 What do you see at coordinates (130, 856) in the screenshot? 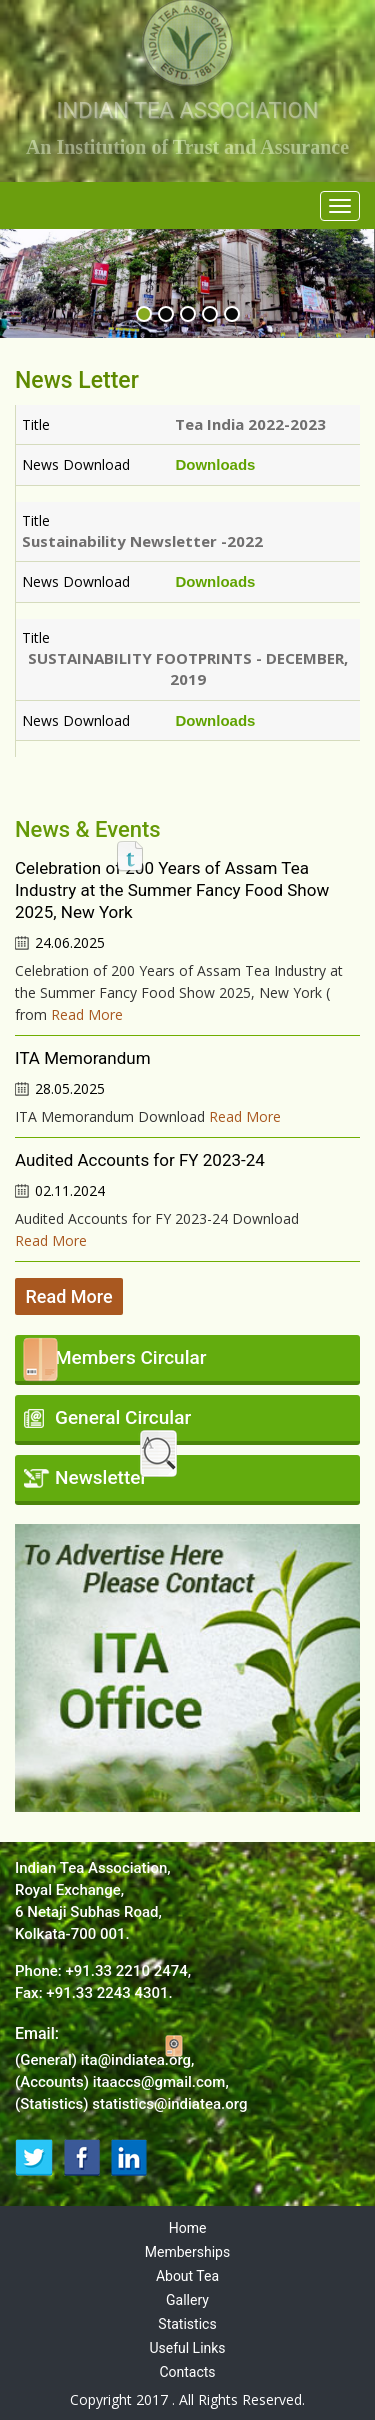
I see `a typst document file` at bounding box center [130, 856].